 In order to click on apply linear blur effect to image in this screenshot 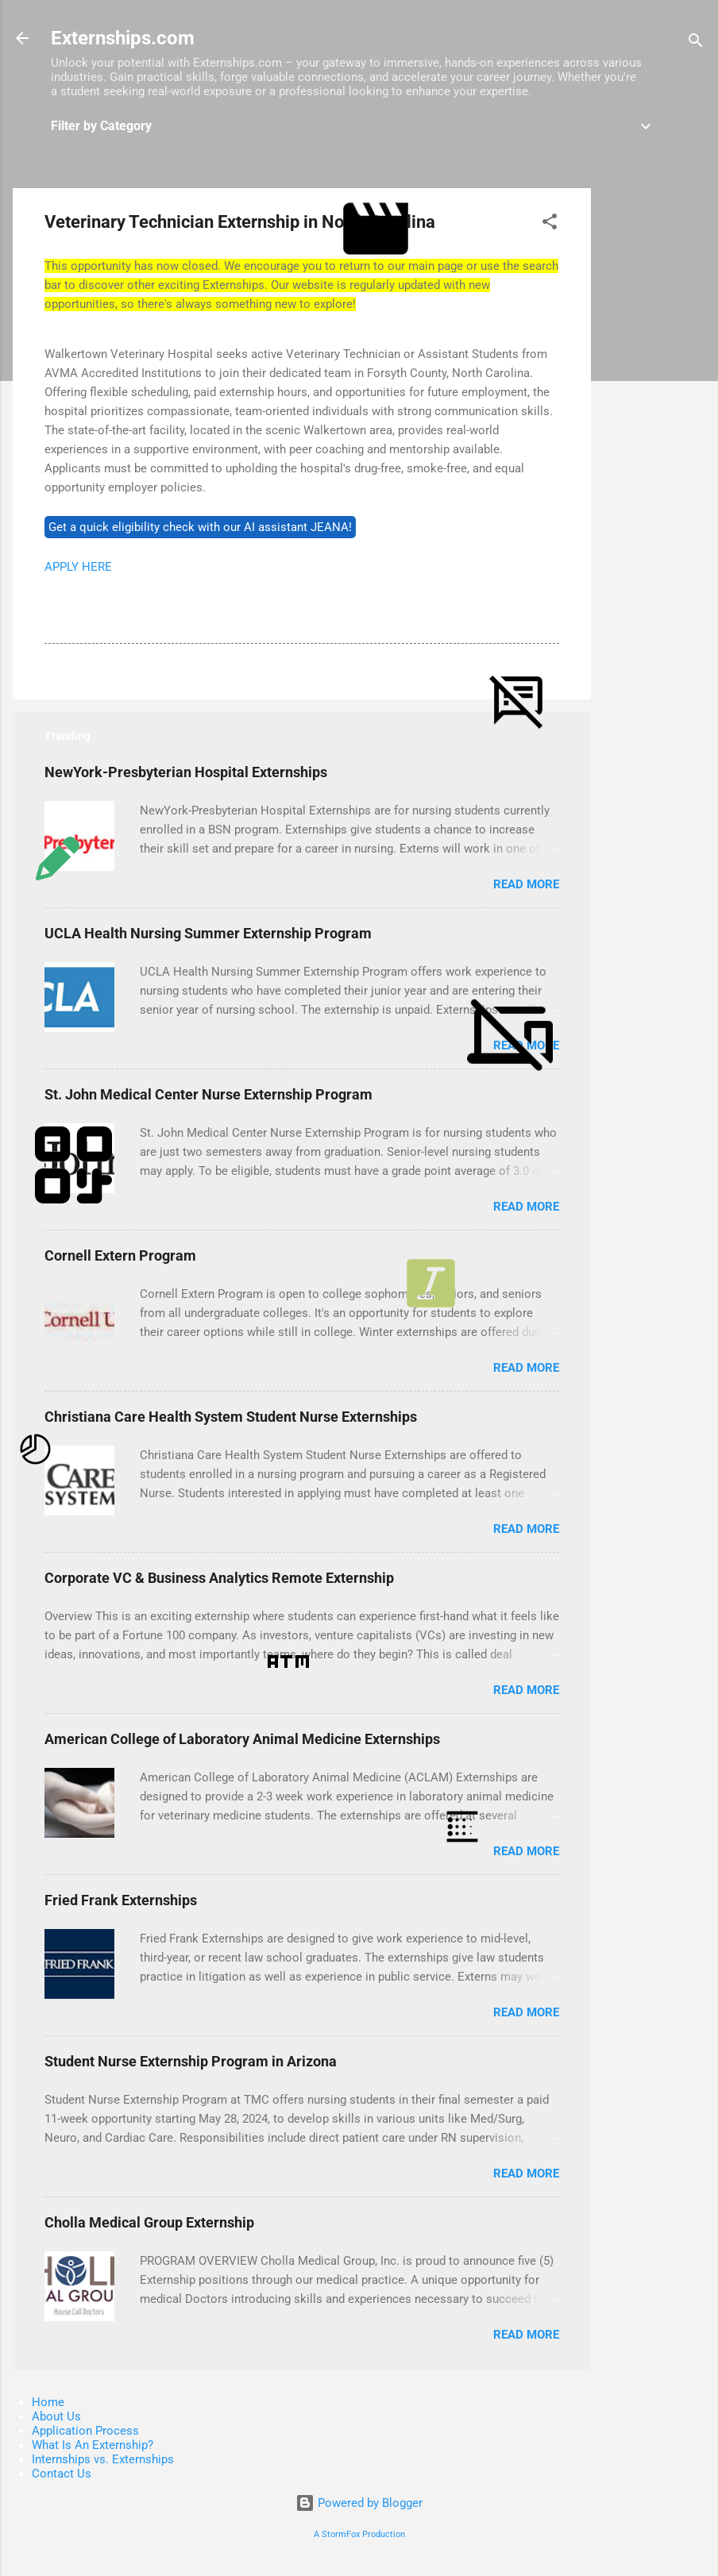, I will do `click(462, 1827)`.